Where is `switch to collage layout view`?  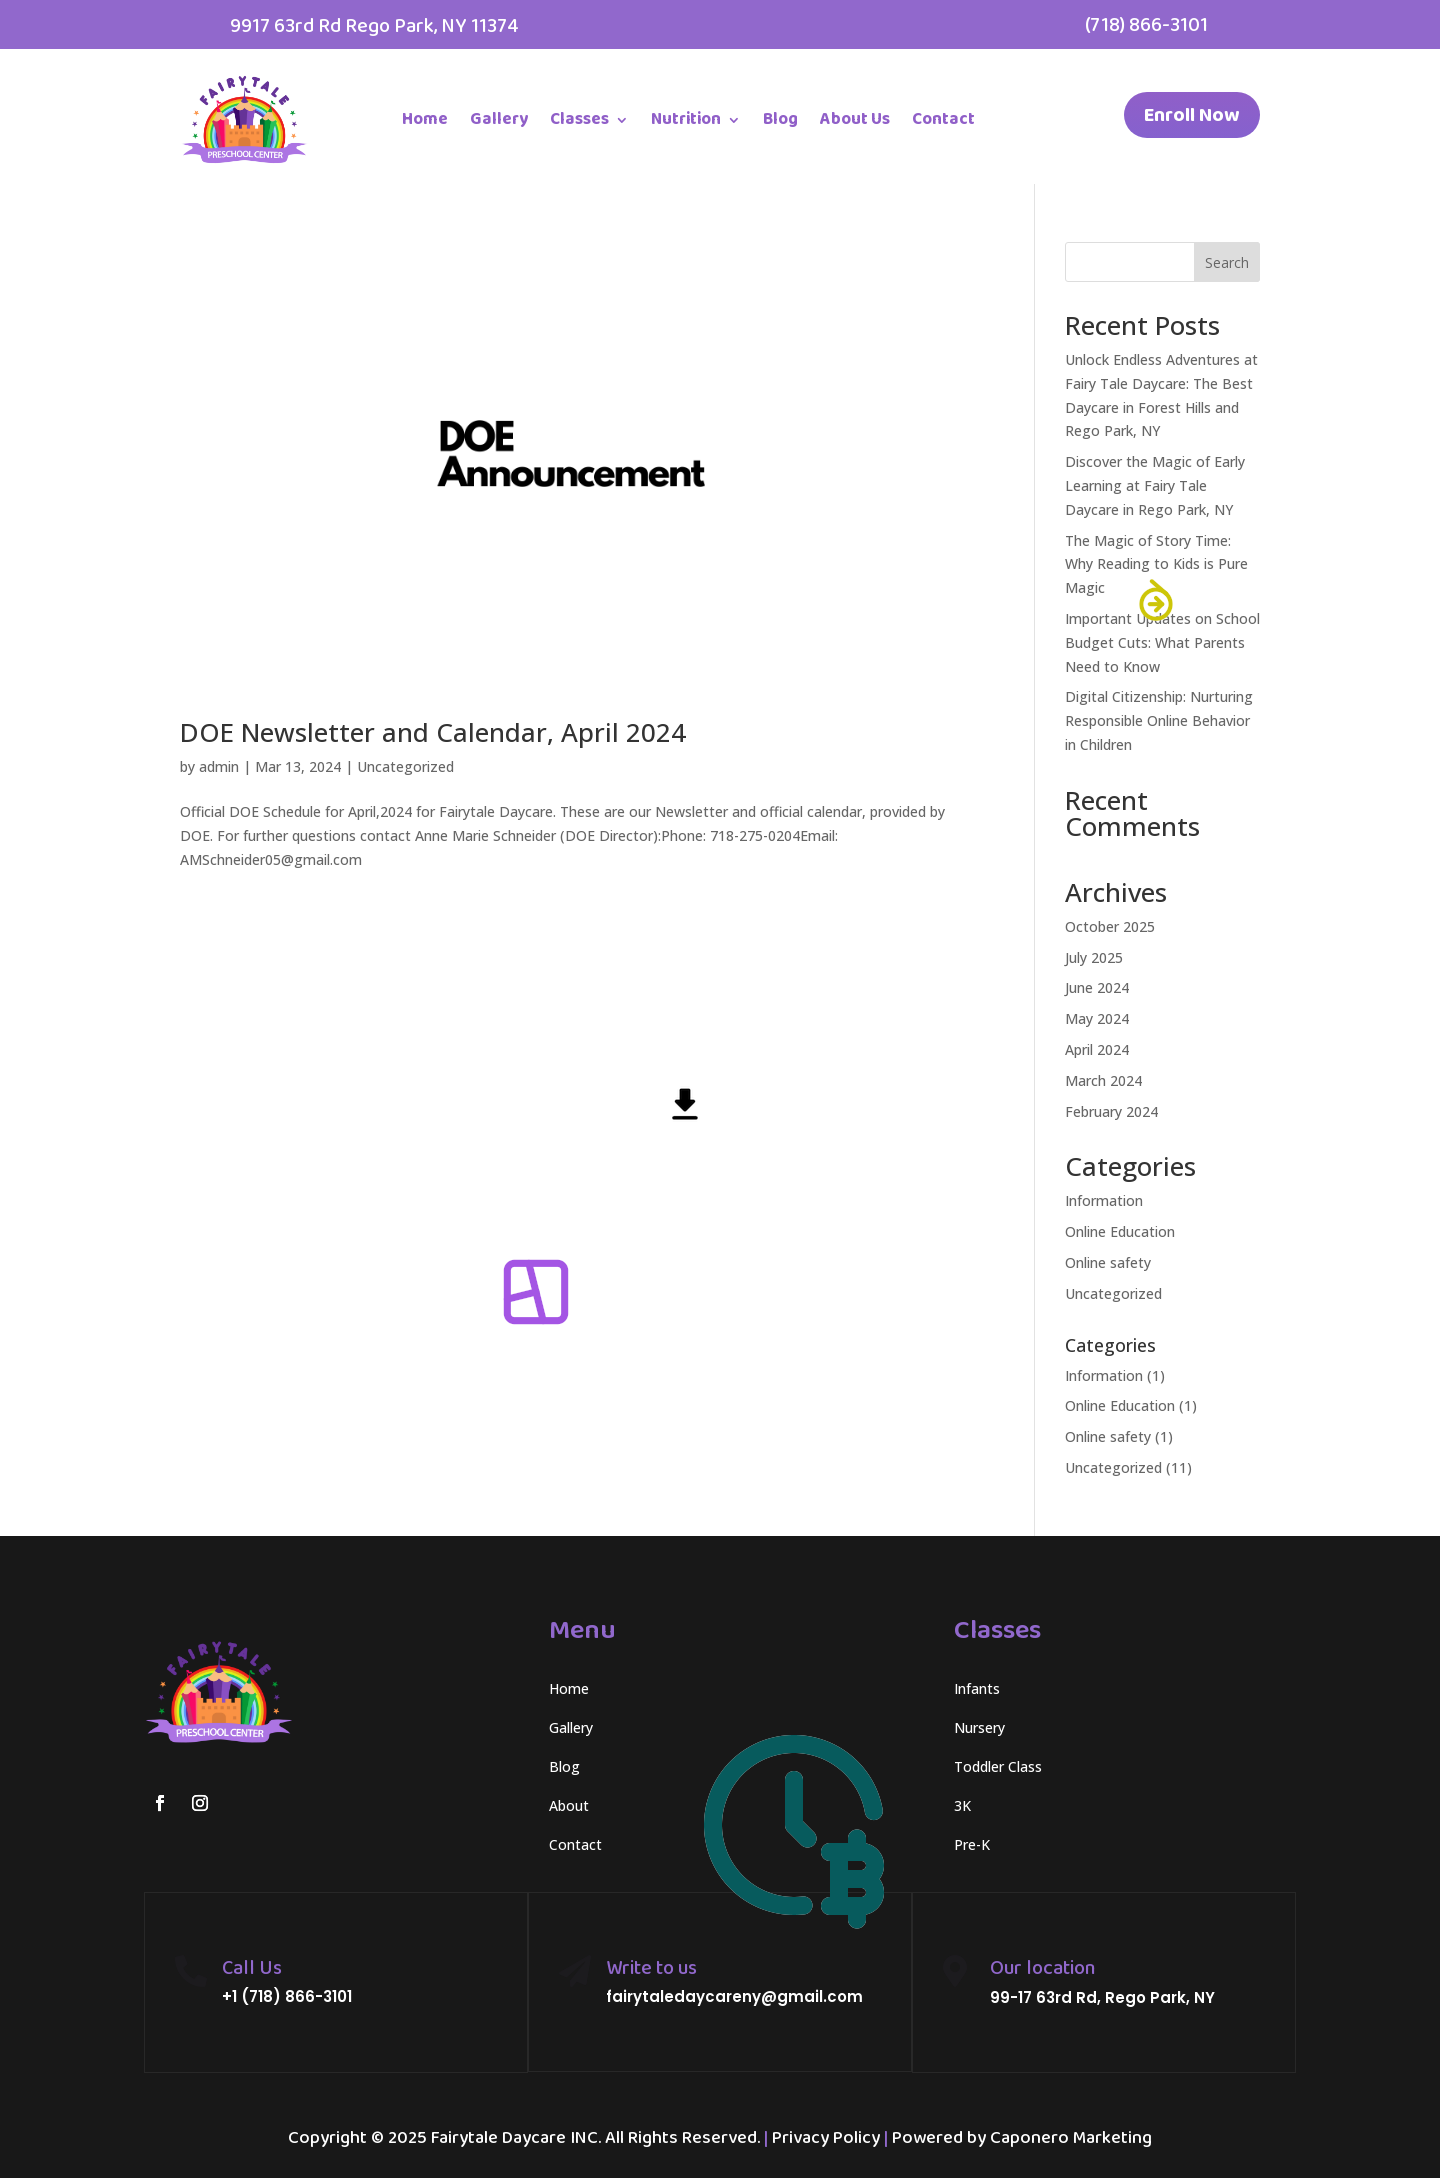 switch to collage layout view is located at coordinates (536, 1292).